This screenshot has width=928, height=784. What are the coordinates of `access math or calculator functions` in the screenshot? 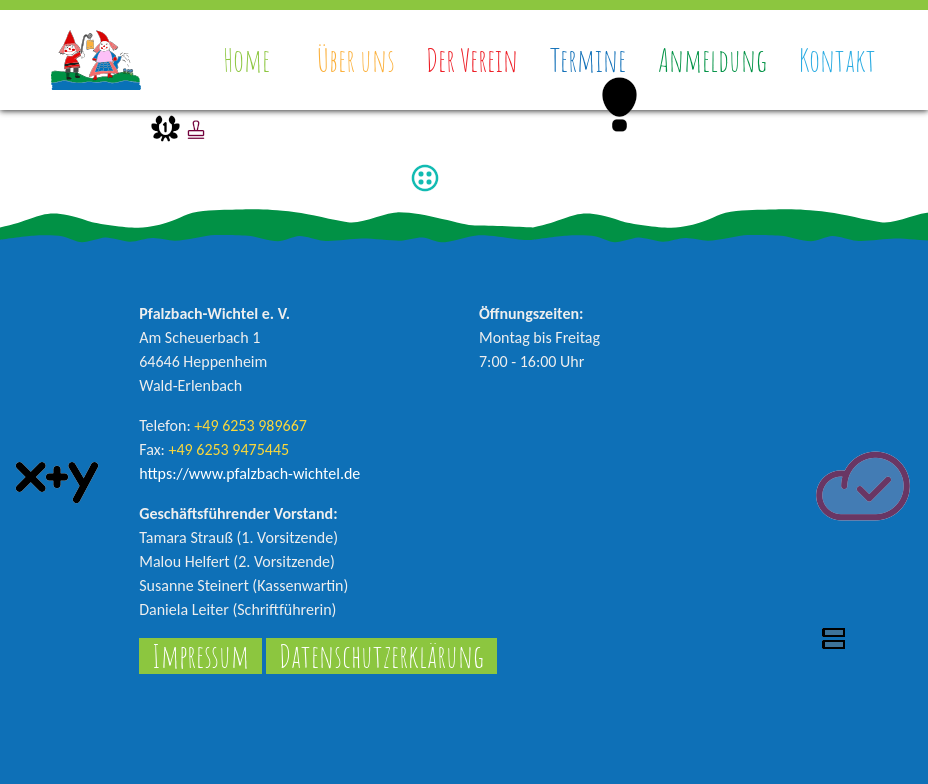 It's located at (57, 477).